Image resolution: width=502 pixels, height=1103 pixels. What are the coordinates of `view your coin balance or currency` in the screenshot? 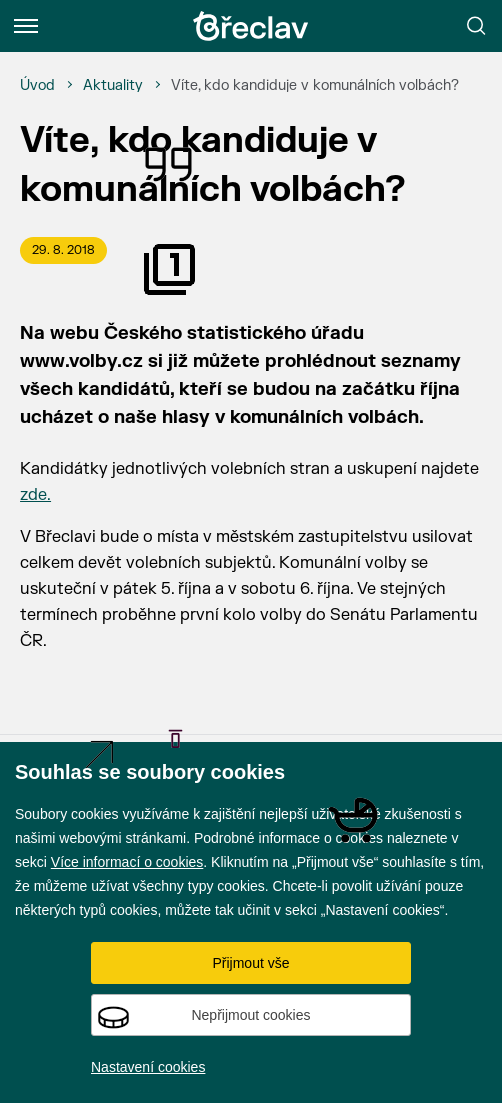 It's located at (113, 1017).